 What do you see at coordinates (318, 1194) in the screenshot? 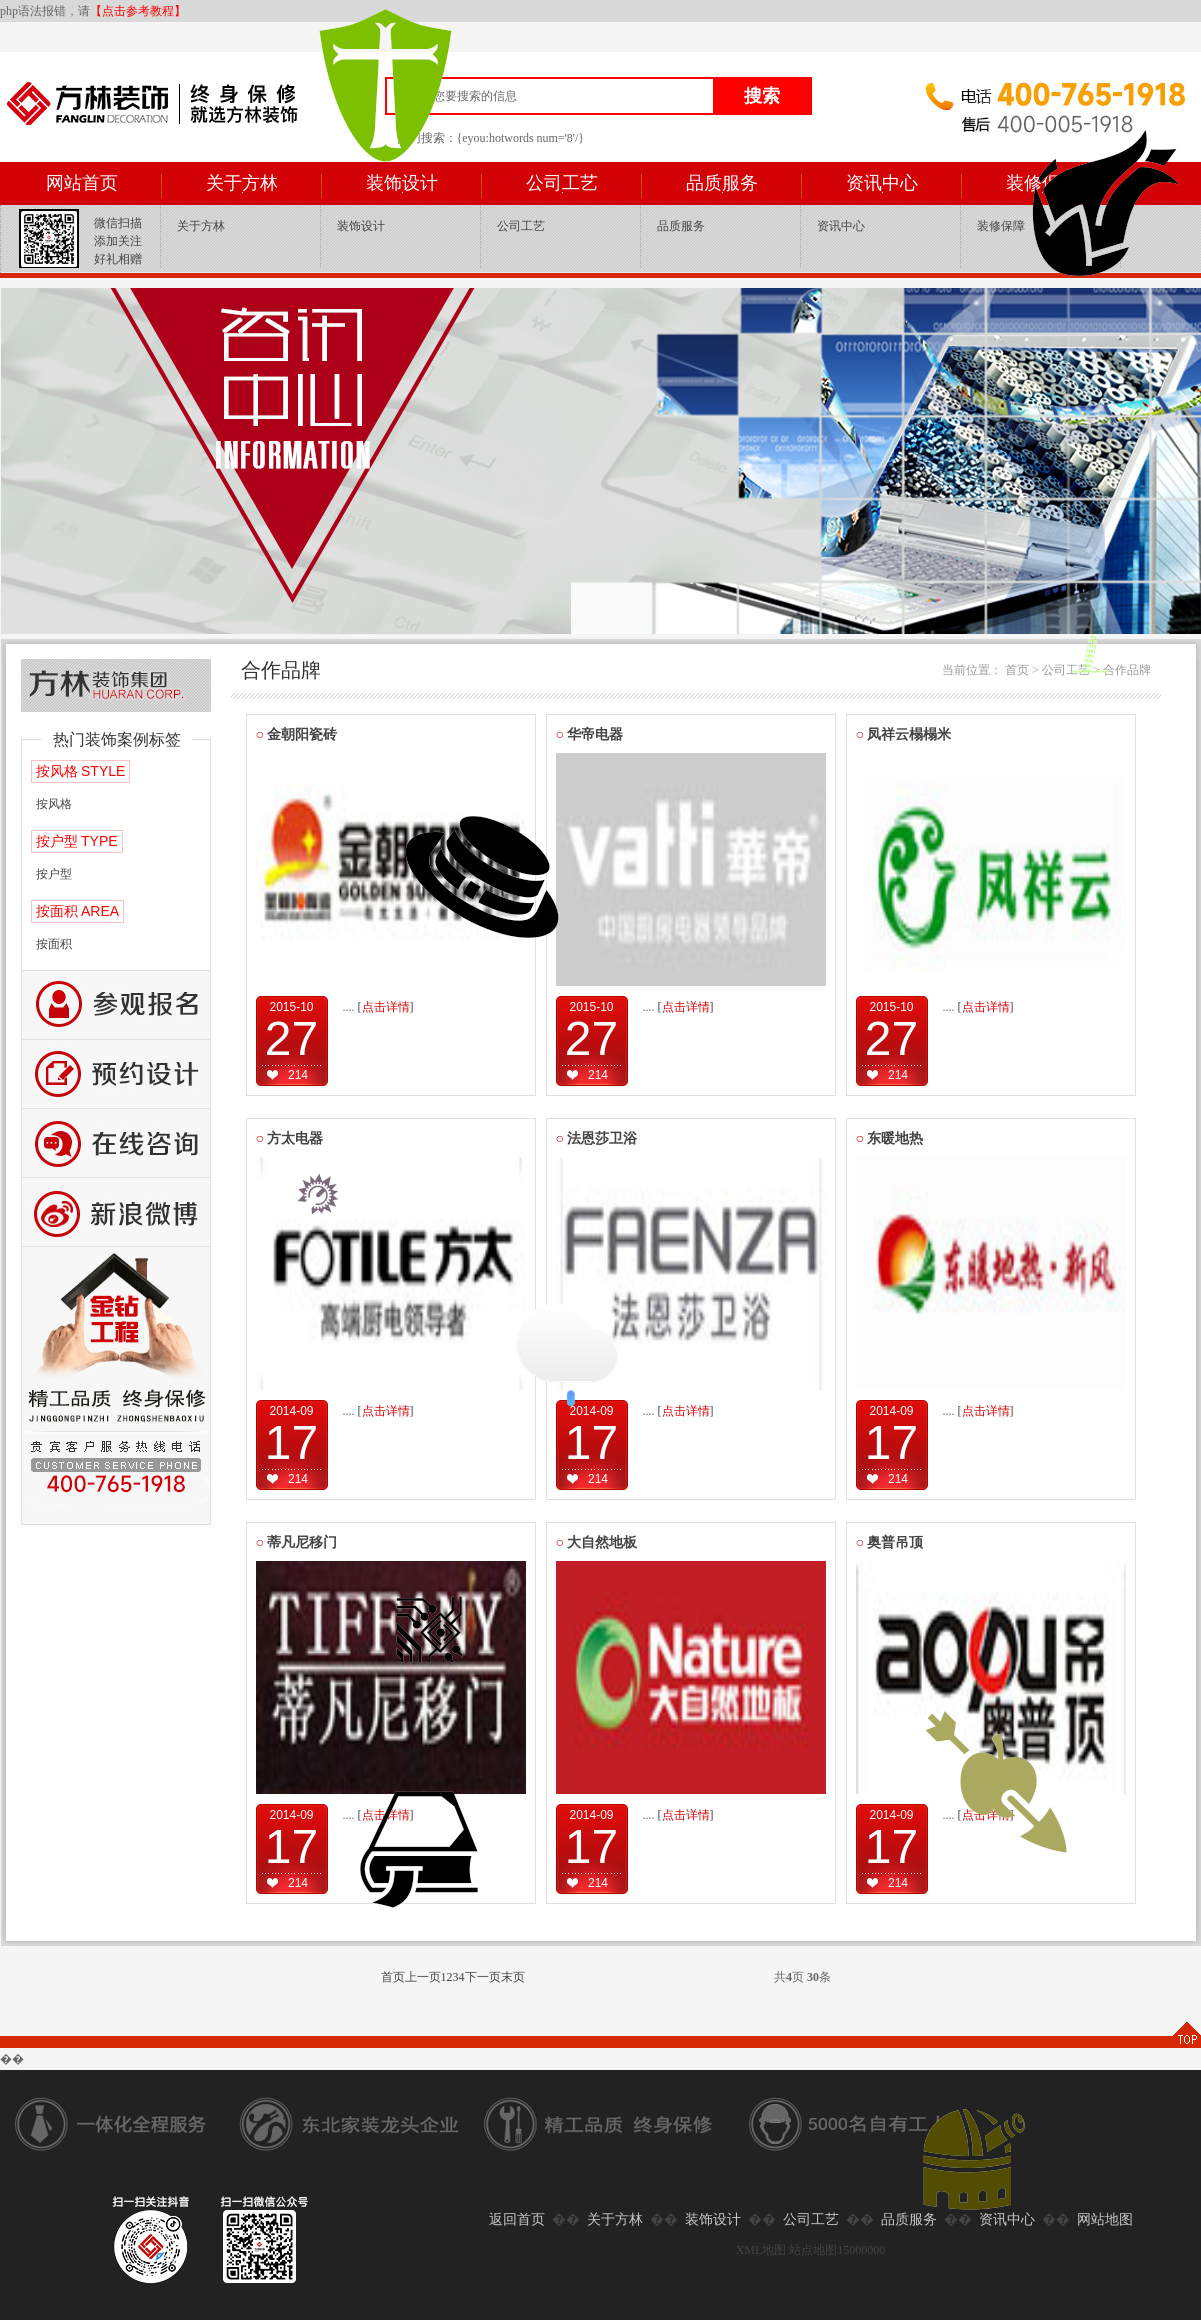
I see `access settings or configuration options` at bounding box center [318, 1194].